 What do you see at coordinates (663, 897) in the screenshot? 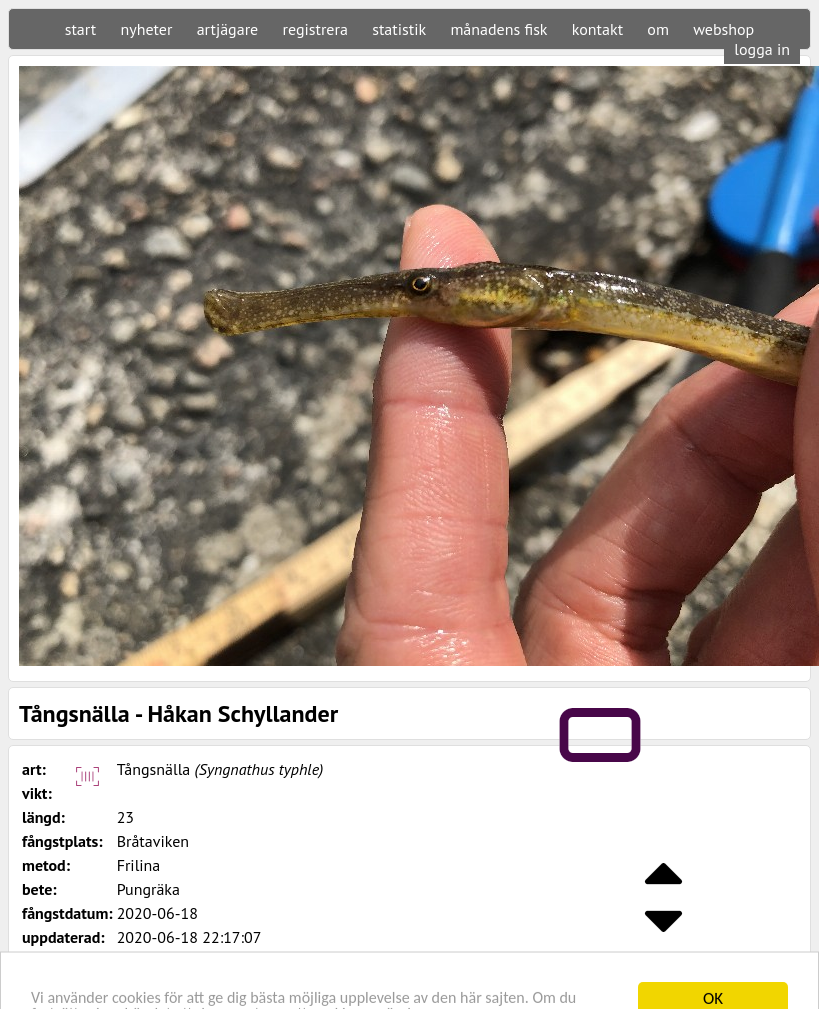
I see `expand or collapse a dropdown menu` at bounding box center [663, 897].